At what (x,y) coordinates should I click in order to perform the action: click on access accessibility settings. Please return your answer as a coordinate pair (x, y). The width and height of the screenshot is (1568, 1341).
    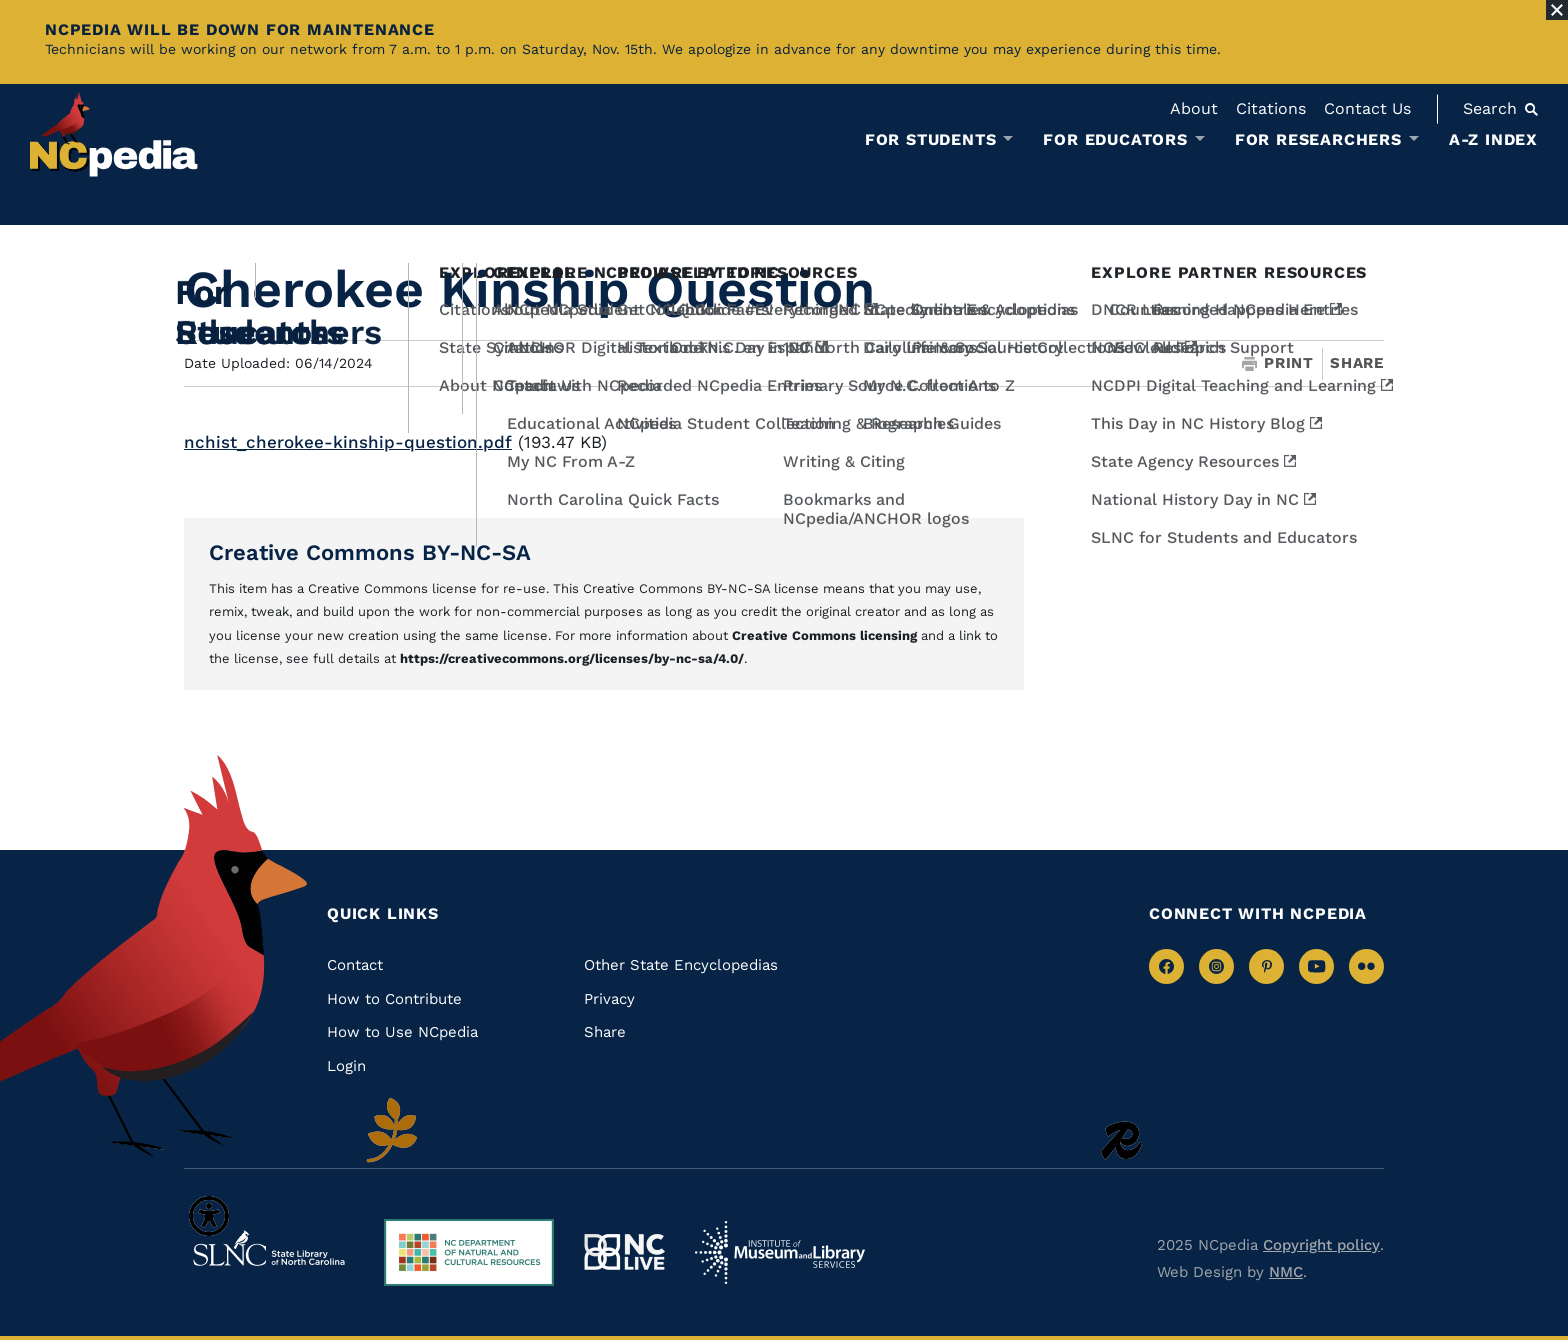
    Looking at the image, I should click on (209, 1216).